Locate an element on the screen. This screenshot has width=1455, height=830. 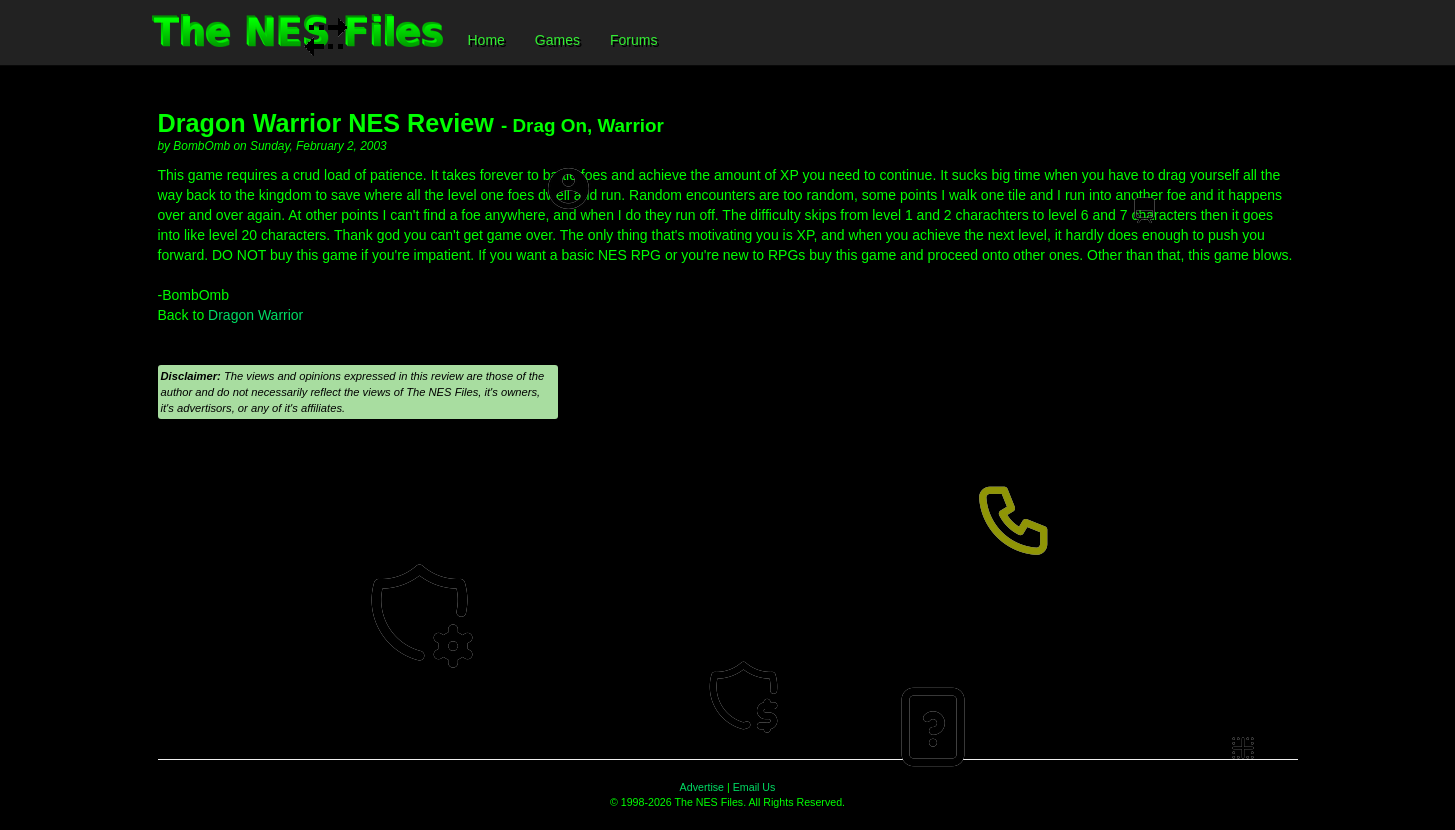
view route with multiple stops is located at coordinates (326, 37).